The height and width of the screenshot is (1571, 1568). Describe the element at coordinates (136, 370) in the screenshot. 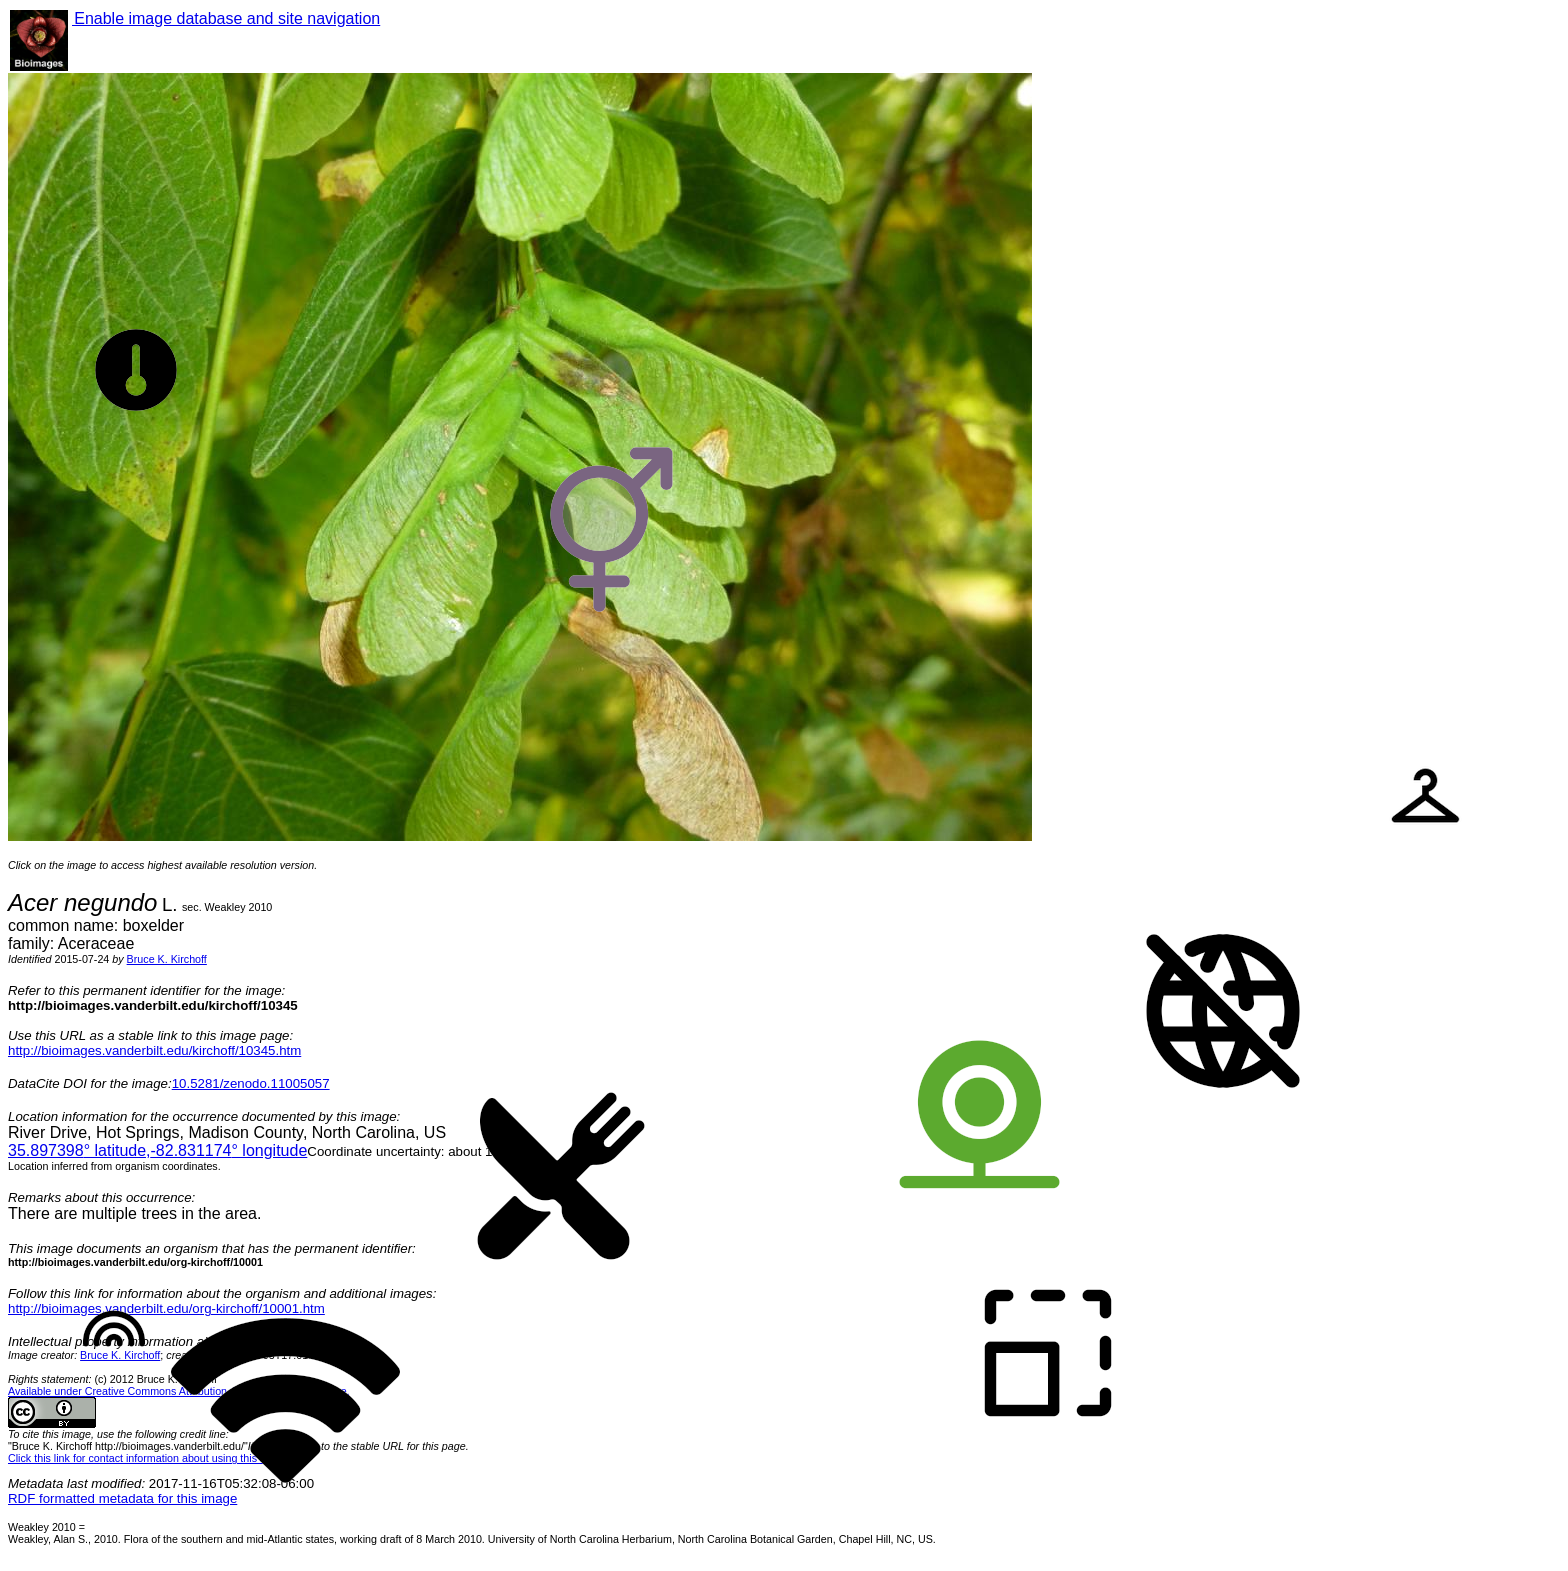

I see `view current speed or performance metrics` at that location.